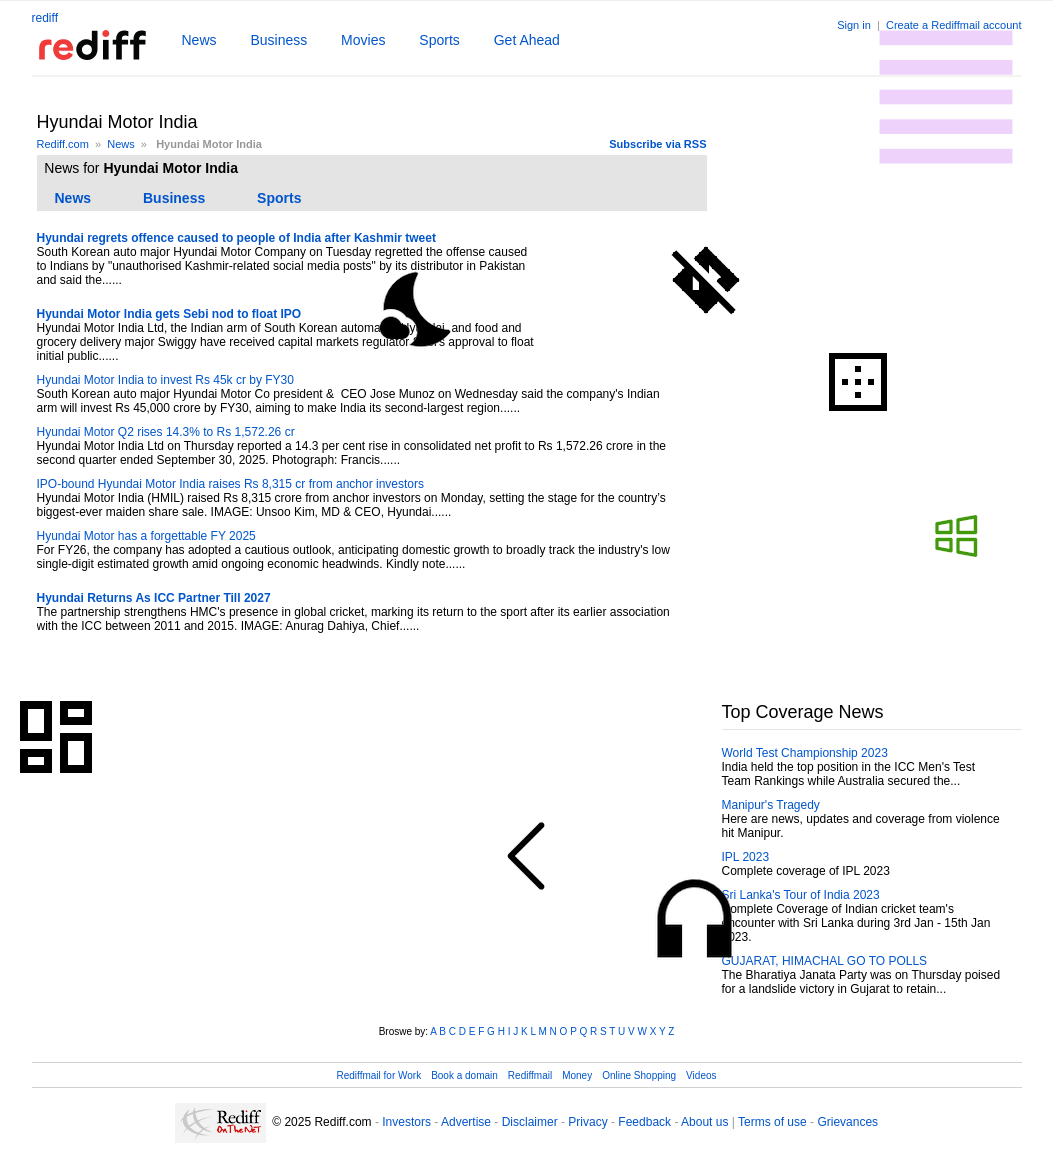  Describe the element at coordinates (421, 309) in the screenshot. I see `toggle dark mode or night theme` at that location.